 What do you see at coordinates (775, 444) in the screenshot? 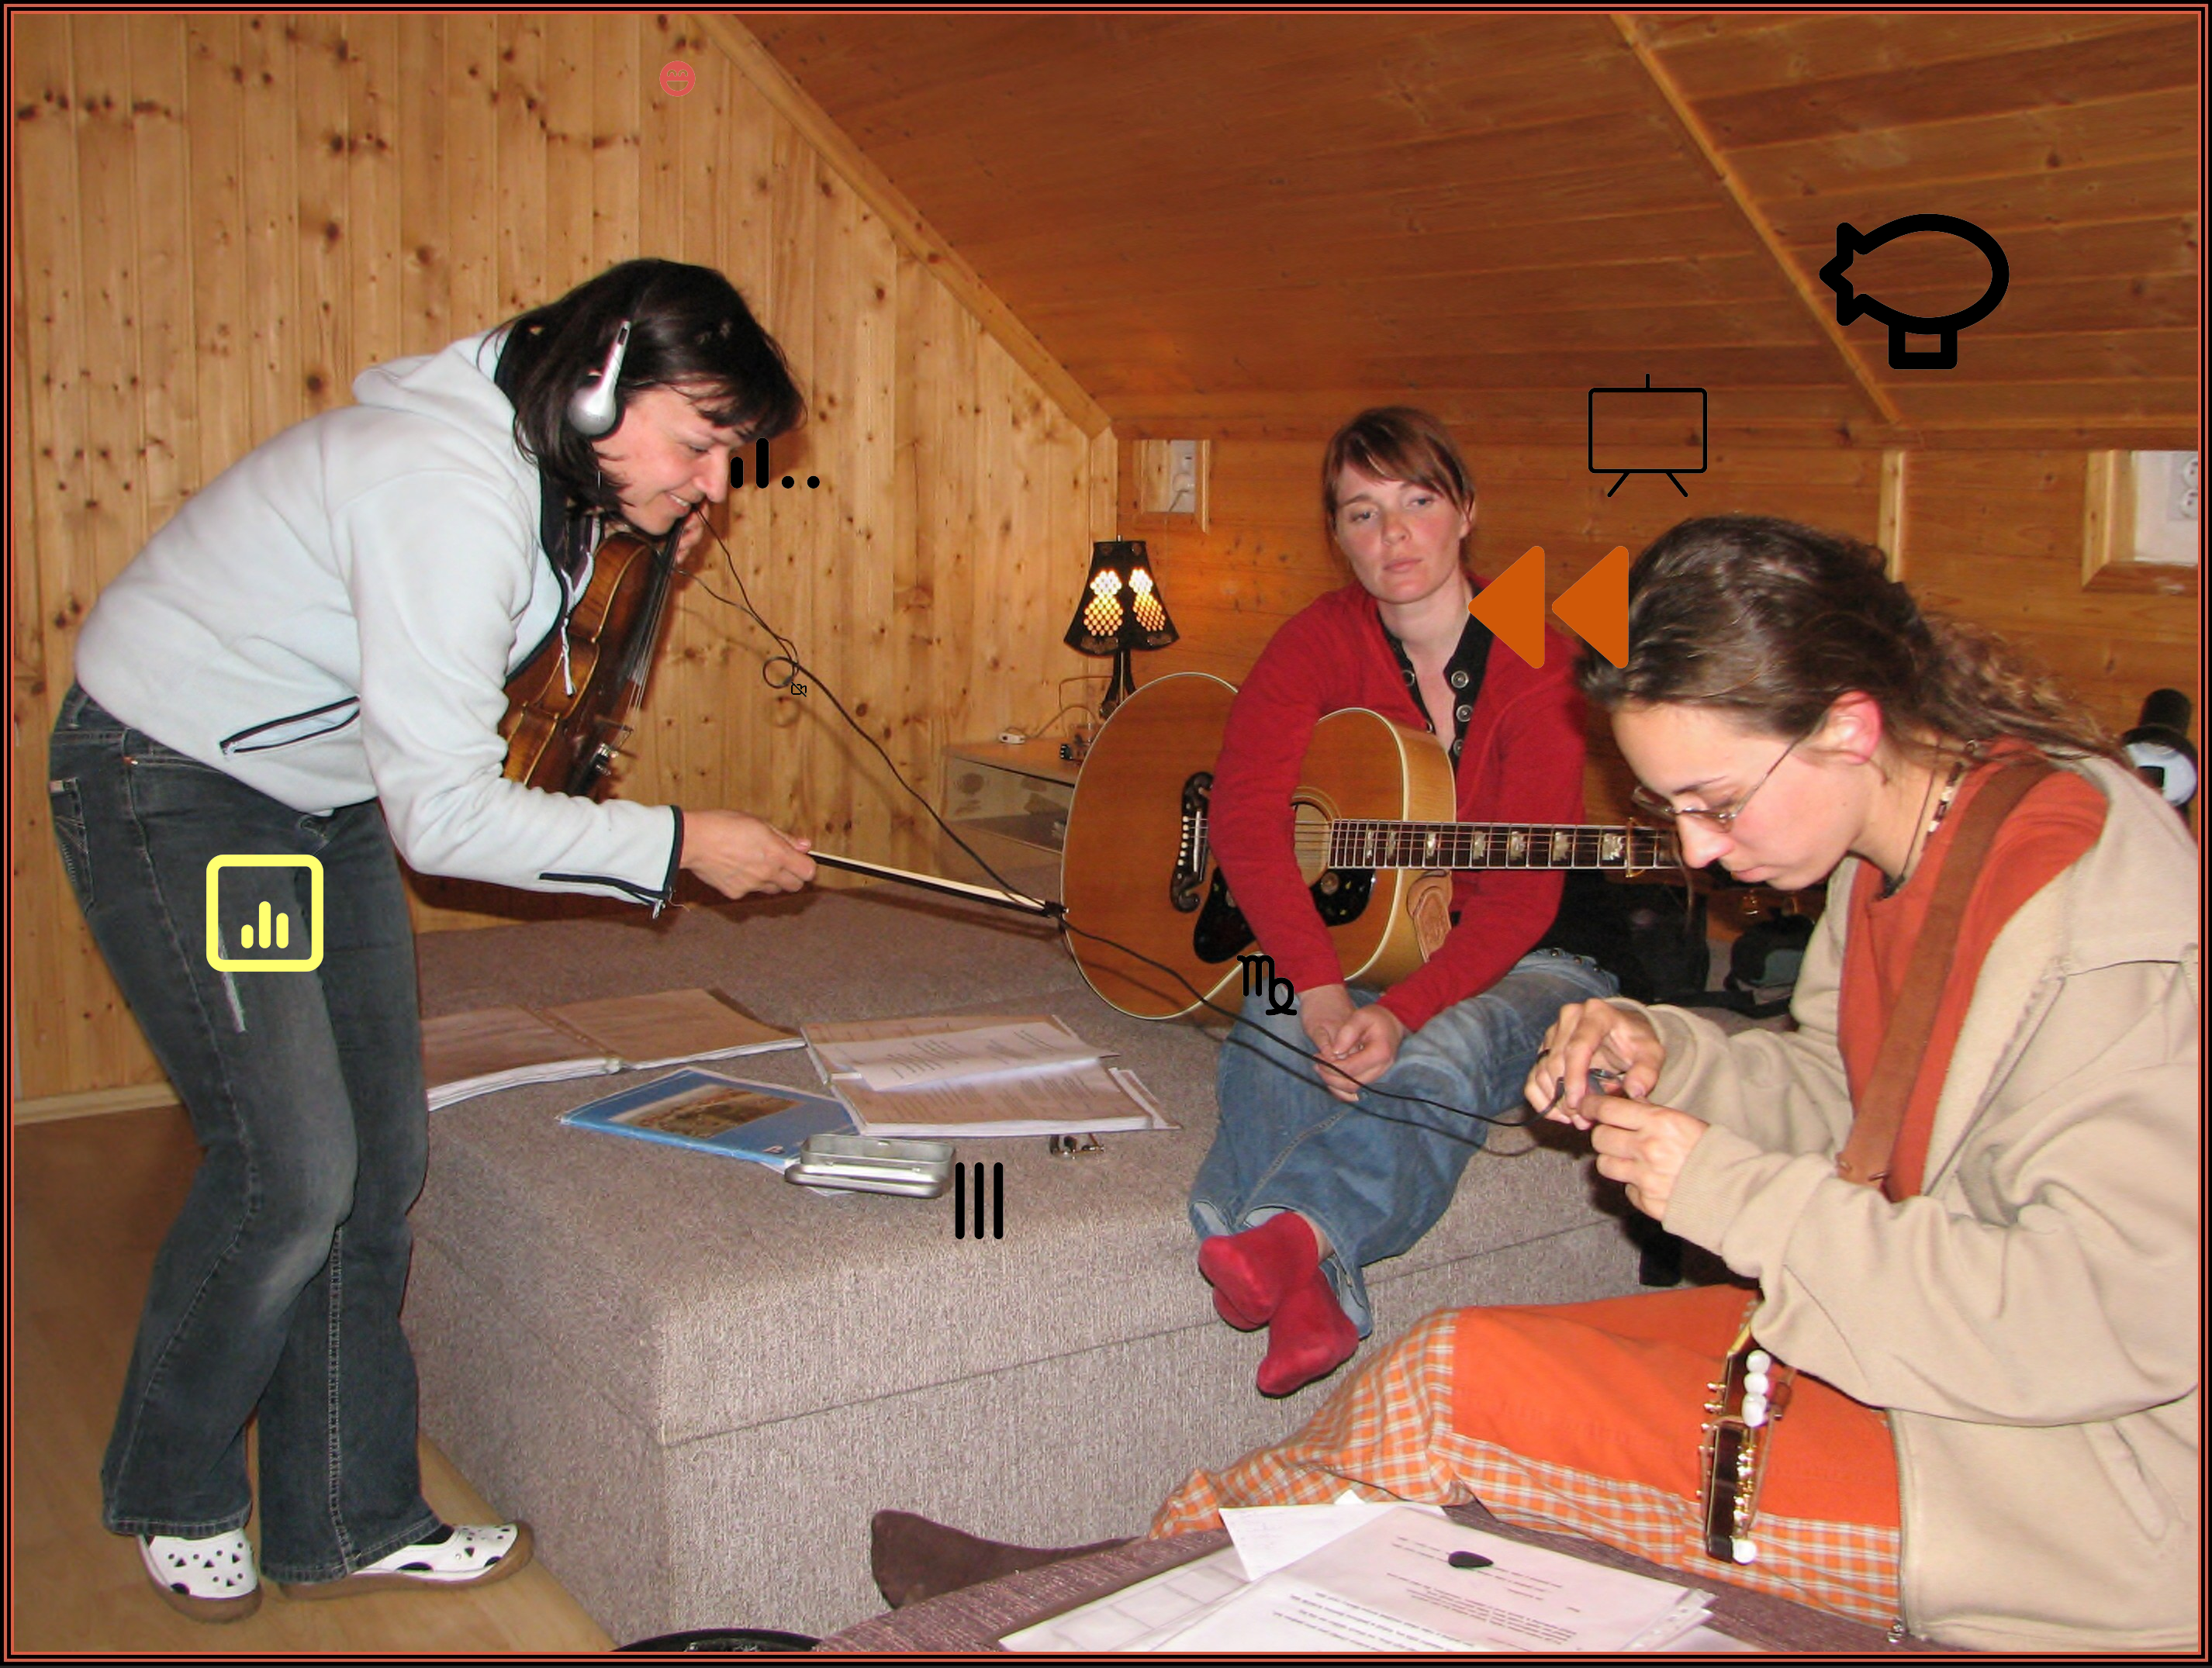
I see `indicates moderate signal strength` at bounding box center [775, 444].